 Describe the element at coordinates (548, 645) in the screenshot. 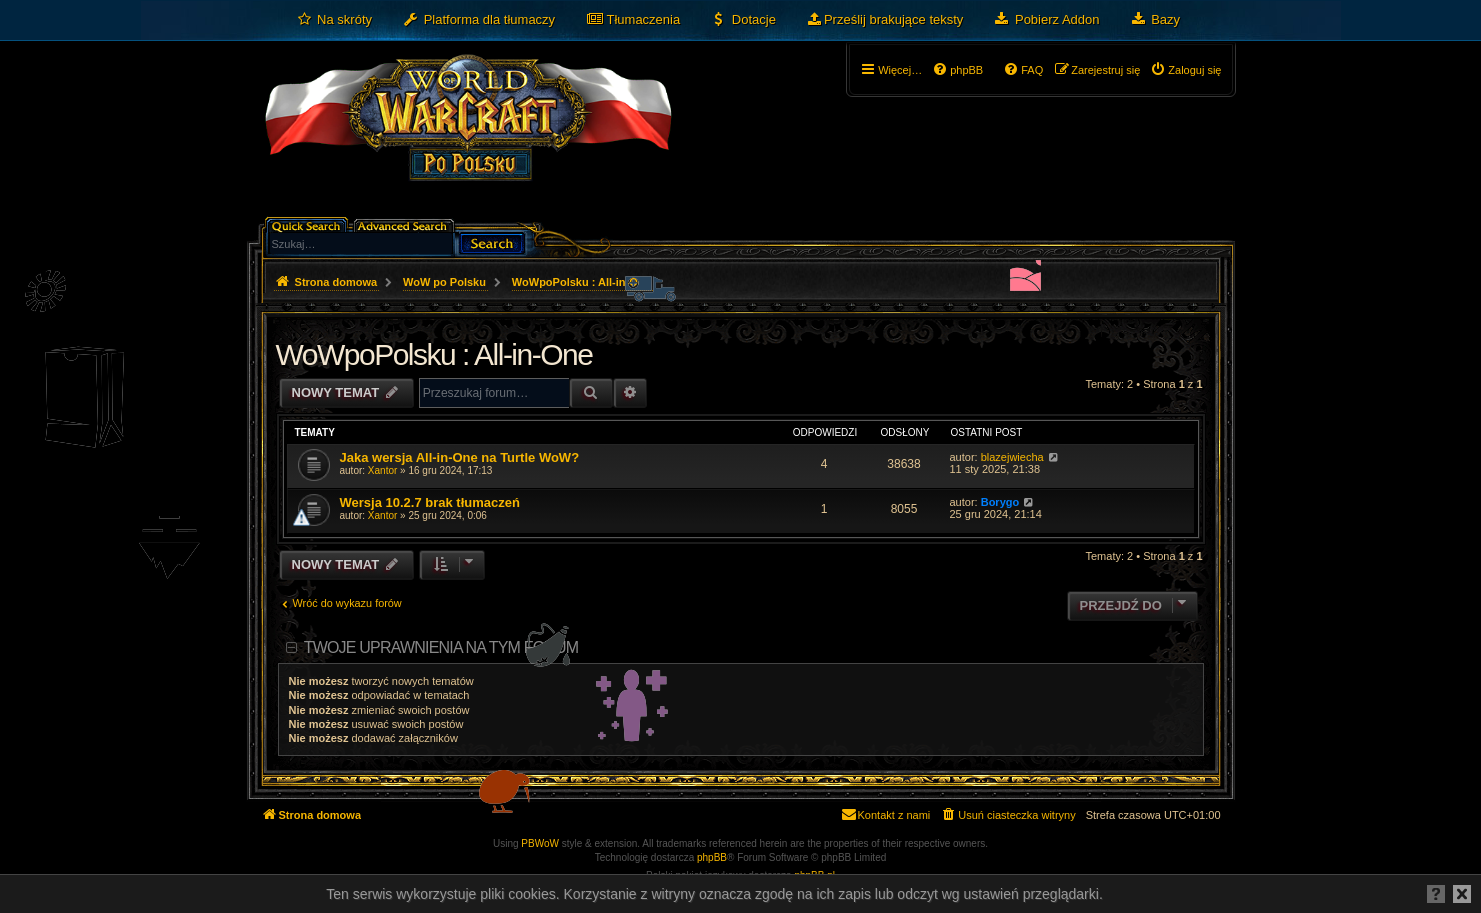

I see `equip or use waterskin item` at that location.